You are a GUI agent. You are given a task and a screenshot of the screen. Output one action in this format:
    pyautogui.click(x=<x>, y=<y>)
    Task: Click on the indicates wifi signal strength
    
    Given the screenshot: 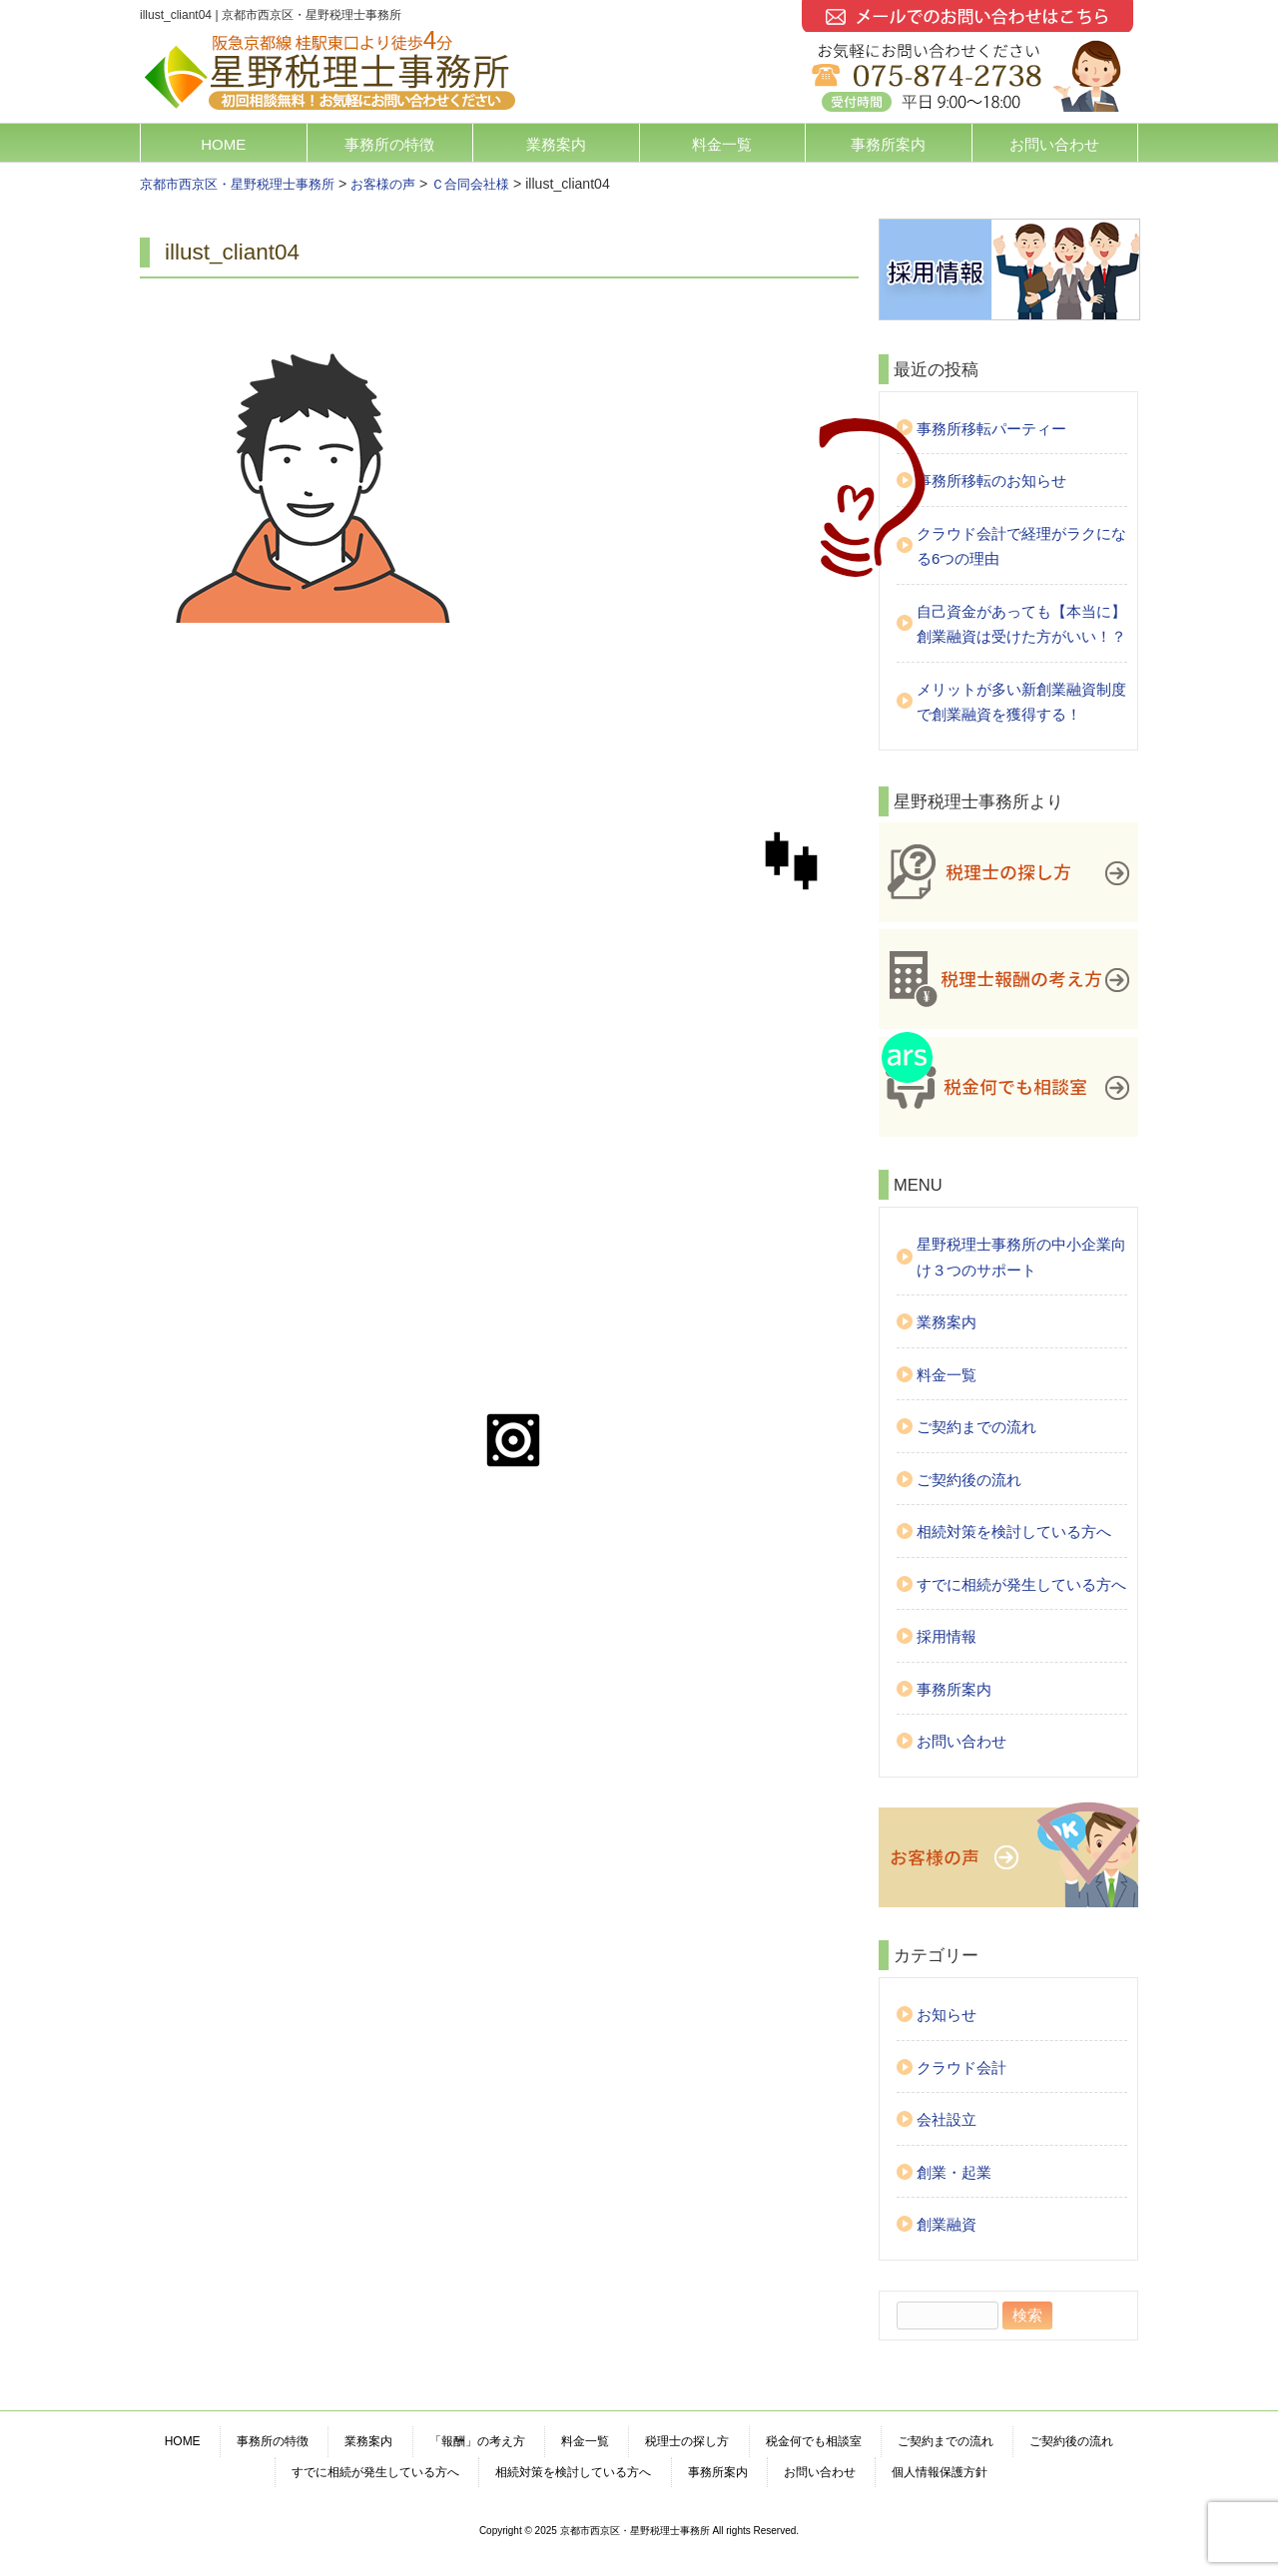 What is the action you would take?
    pyautogui.click(x=1088, y=1843)
    